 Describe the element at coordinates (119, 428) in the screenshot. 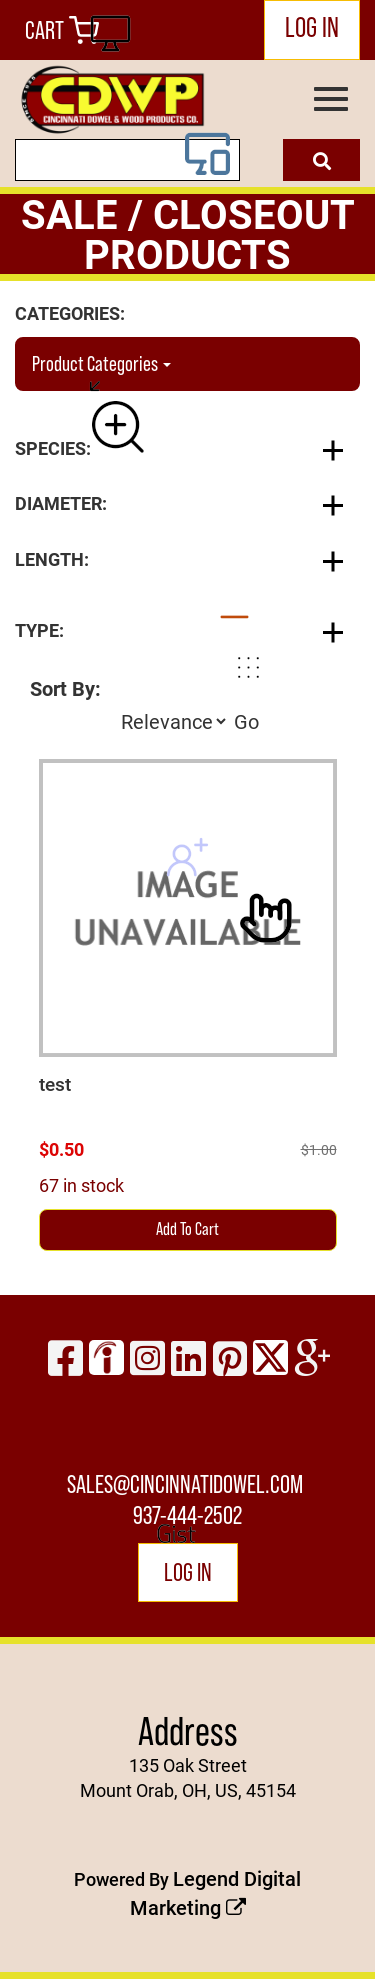

I see `zoom in on content or image` at that location.